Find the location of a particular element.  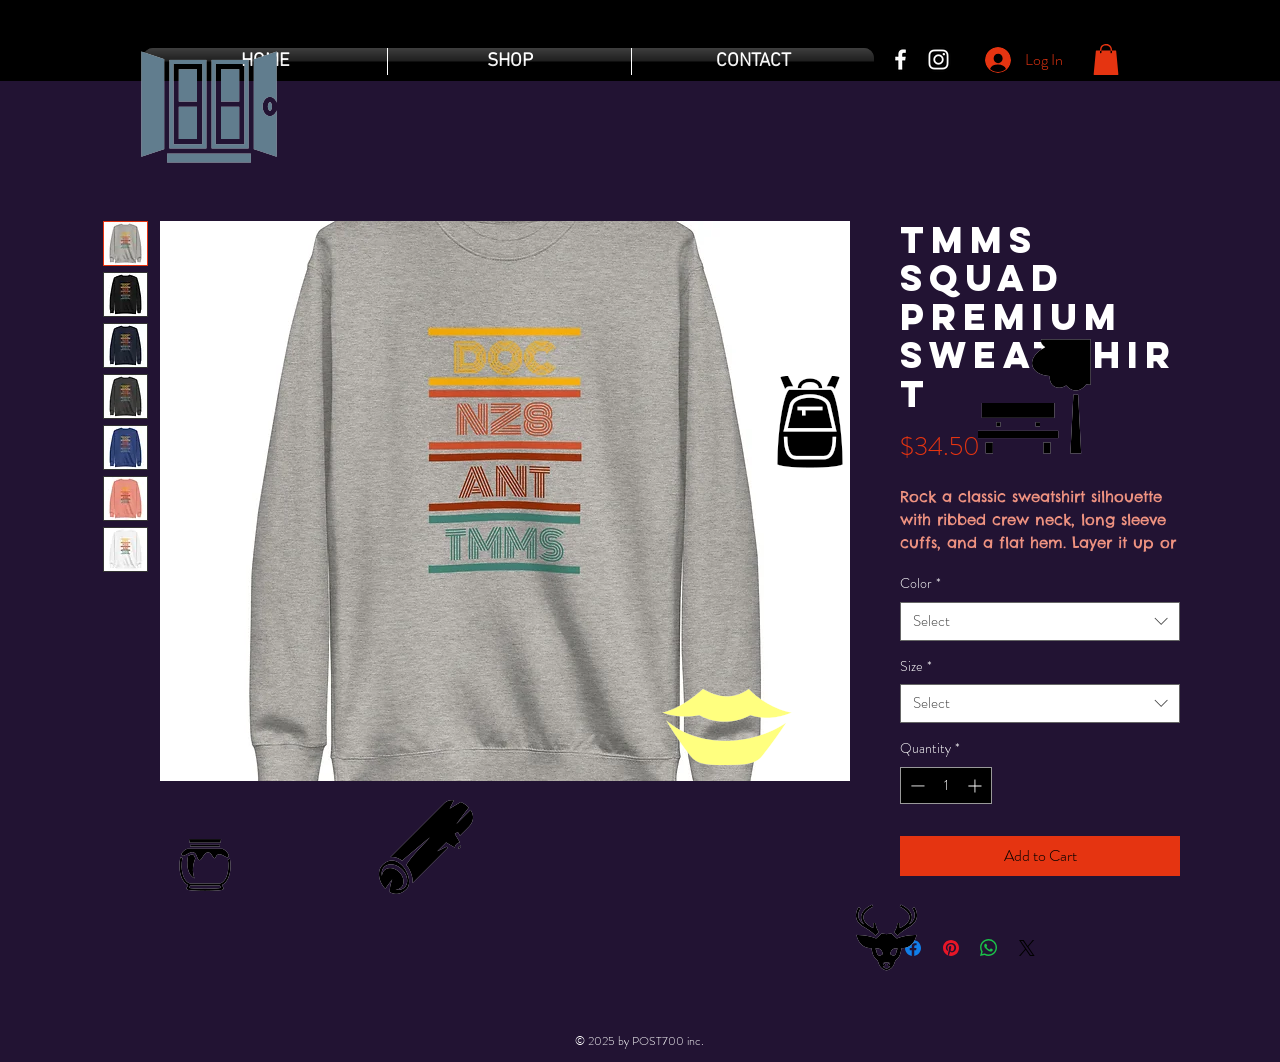

find nearby parks or rest areas is located at coordinates (1033, 396).